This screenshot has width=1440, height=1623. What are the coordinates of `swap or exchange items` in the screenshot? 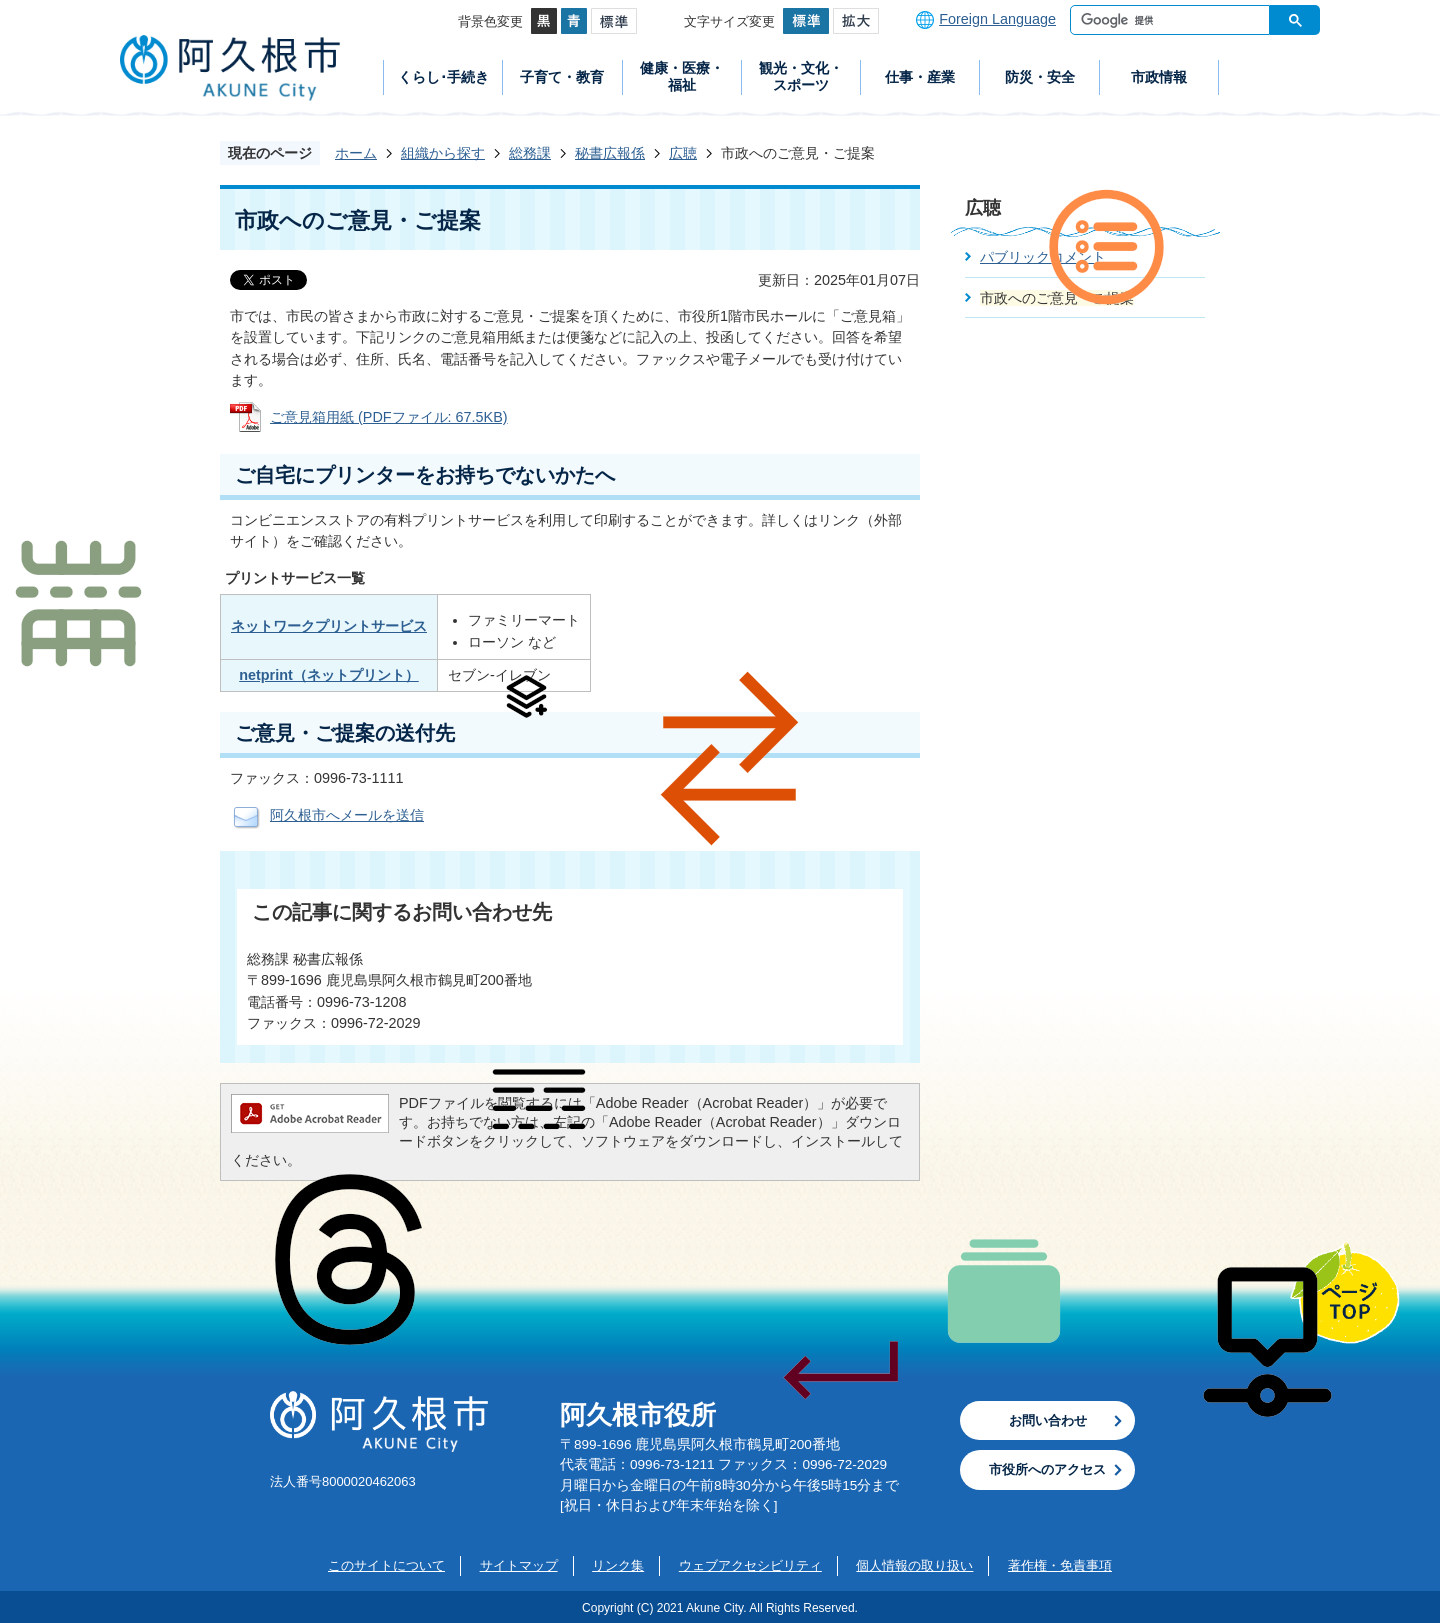 It's located at (729, 758).